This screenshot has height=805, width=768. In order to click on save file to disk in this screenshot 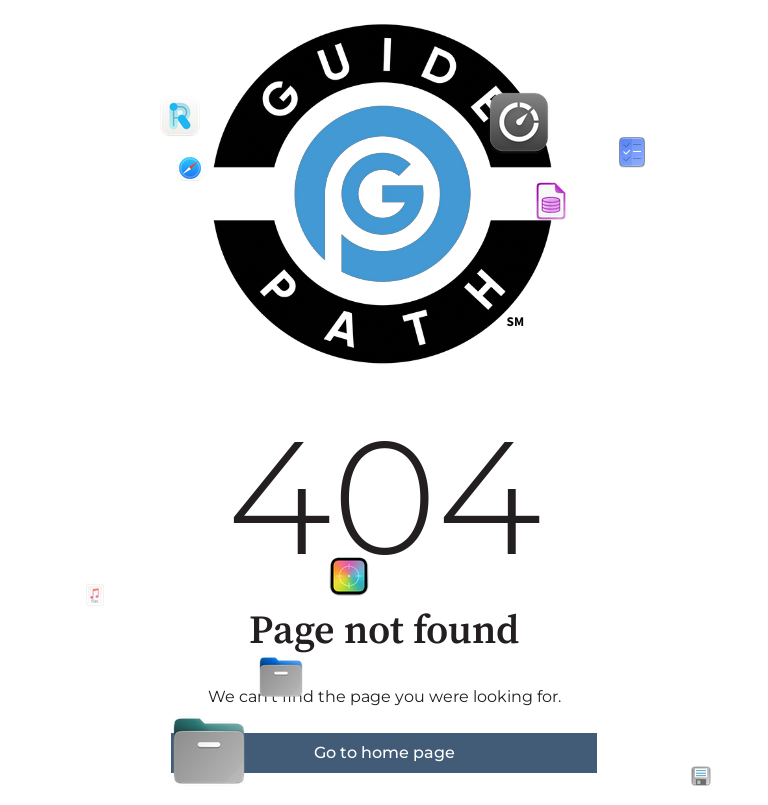, I will do `click(701, 776)`.